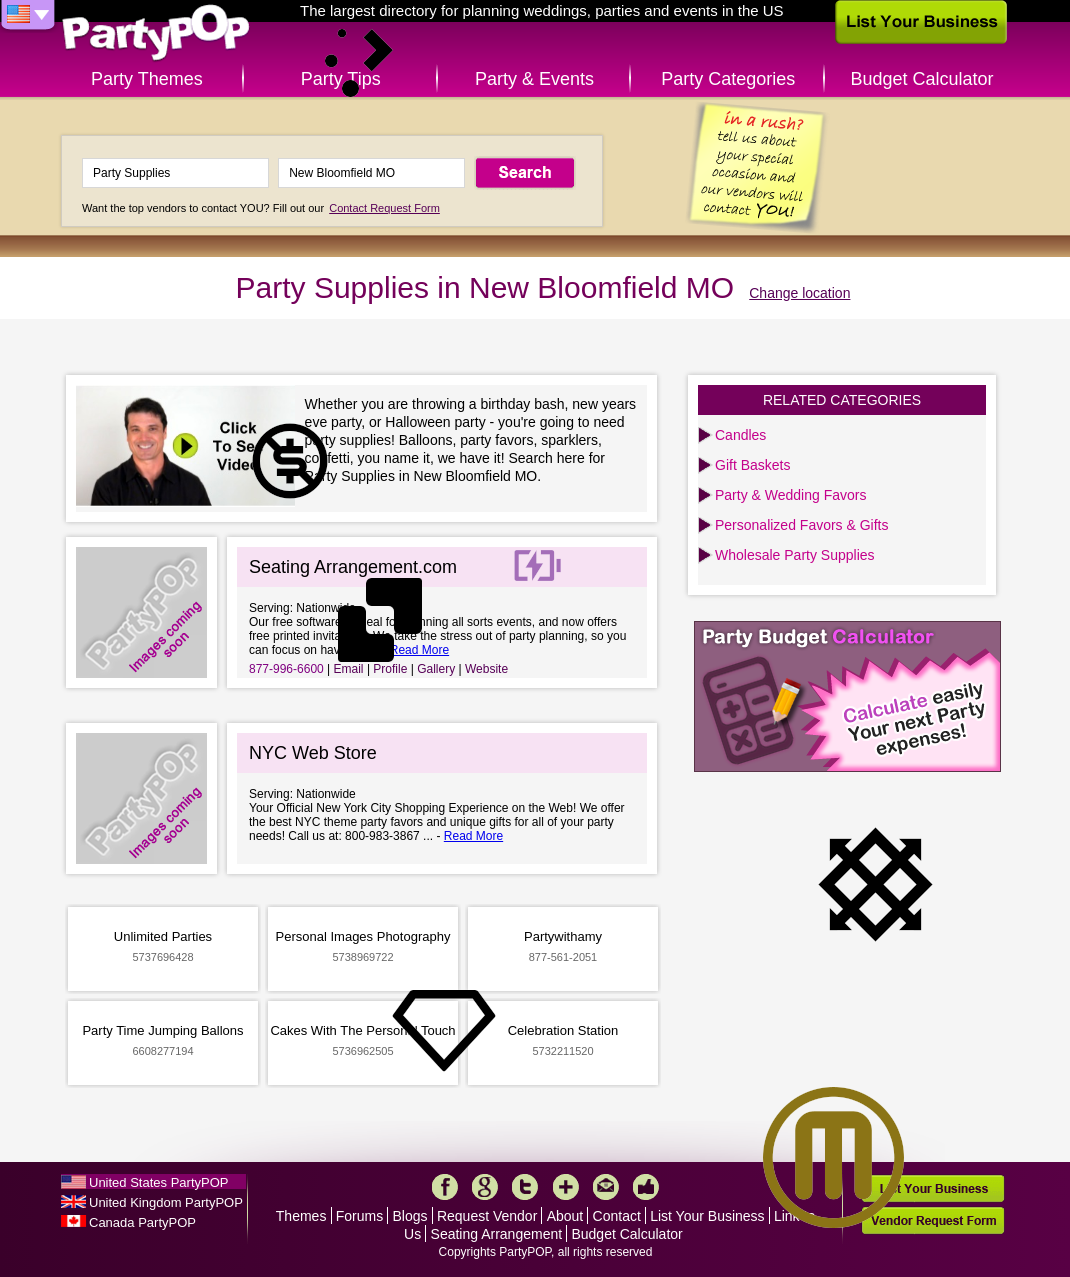 The image size is (1070, 1277). What do you see at coordinates (359, 63) in the screenshot?
I see `KDE Plasma desktop environment logo` at bounding box center [359, 63].